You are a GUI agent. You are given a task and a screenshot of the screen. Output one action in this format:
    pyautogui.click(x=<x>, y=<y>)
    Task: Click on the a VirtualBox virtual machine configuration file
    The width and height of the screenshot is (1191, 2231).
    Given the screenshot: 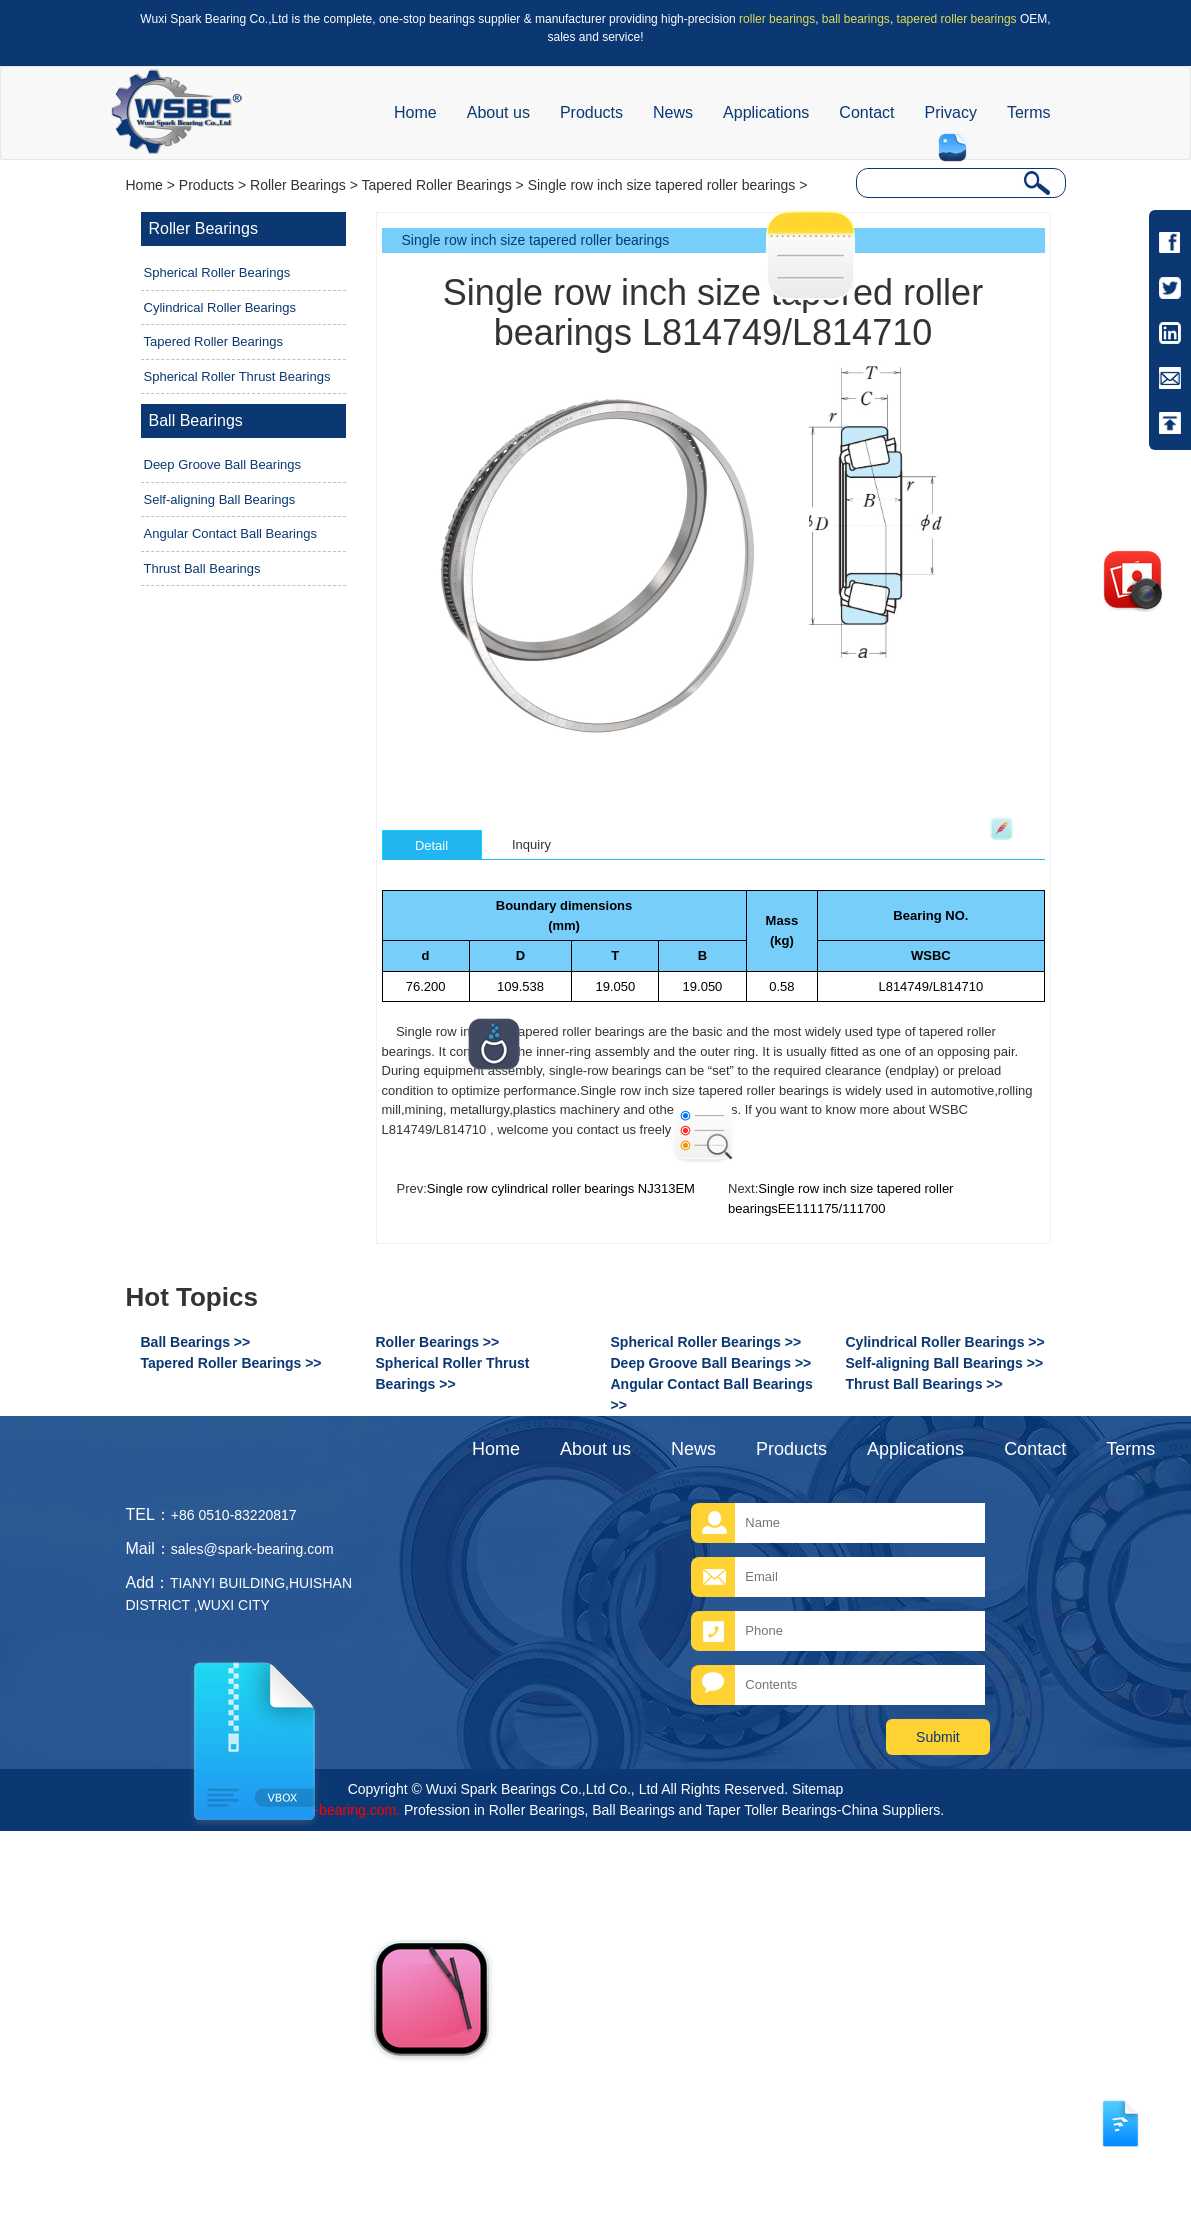 What is the action you would take?
    pyautogui.click(x=254, y=1744)
    